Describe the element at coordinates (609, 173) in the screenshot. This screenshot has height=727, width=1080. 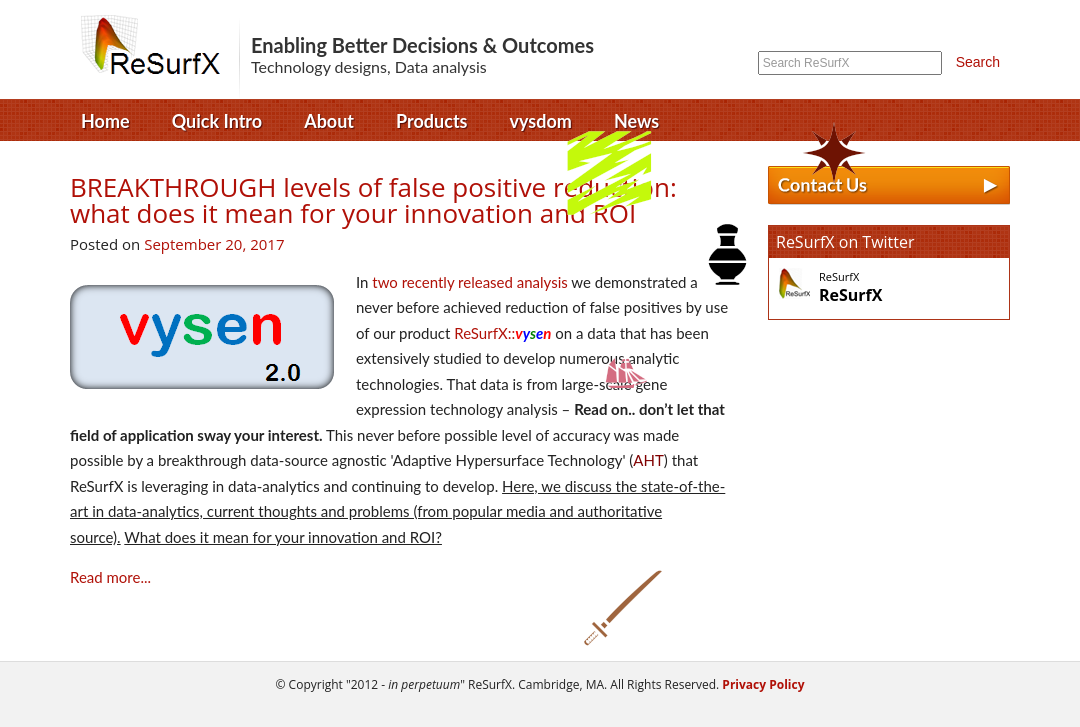
I see `indicates signal interference or connection static` at that location.